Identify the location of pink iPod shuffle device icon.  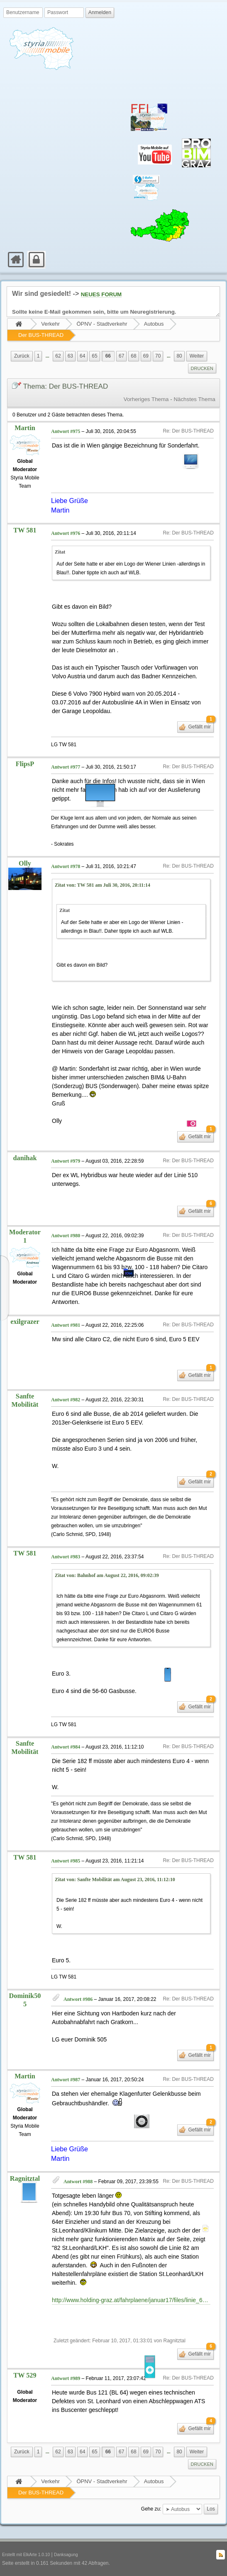
(191, 1122).